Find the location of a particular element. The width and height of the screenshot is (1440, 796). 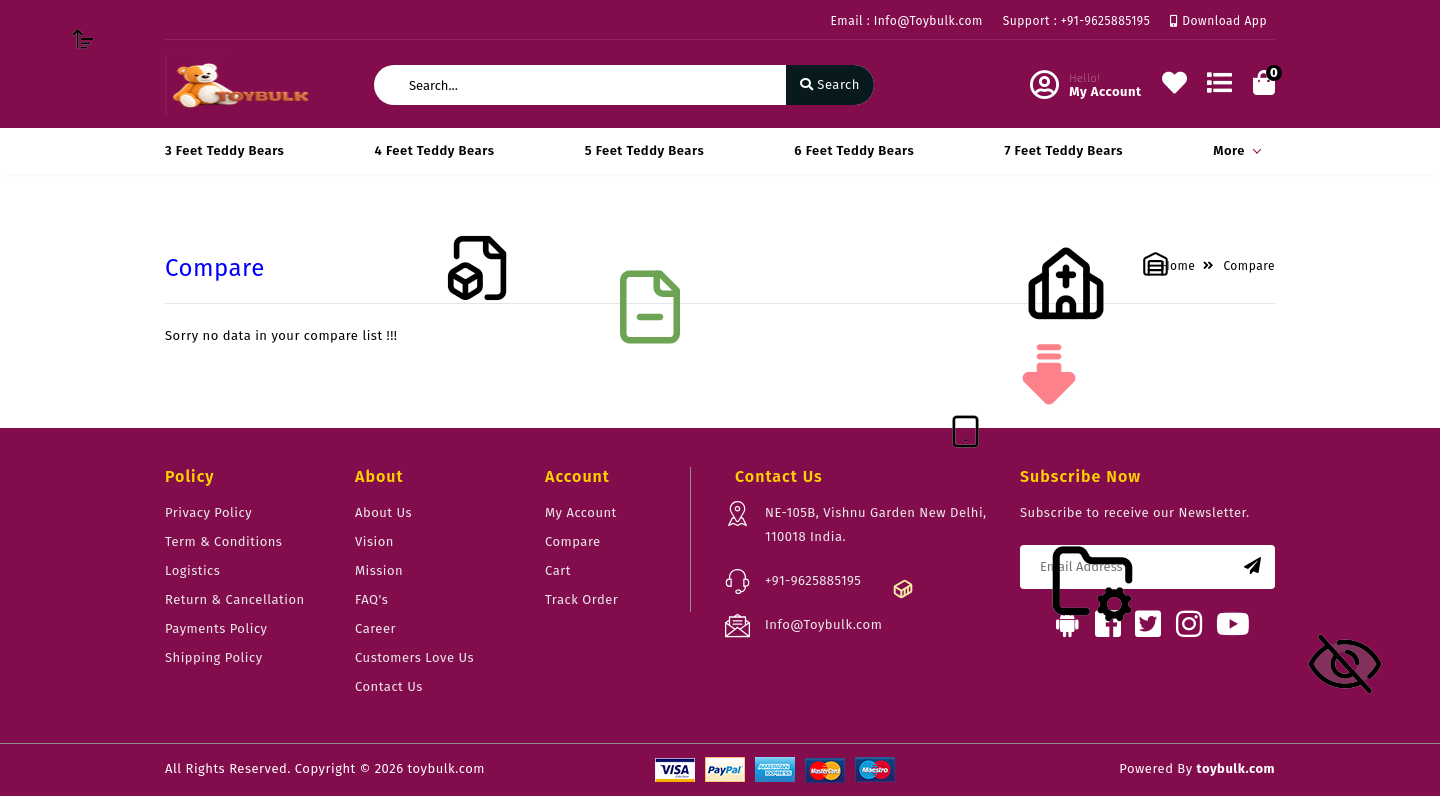

view container or package contents is located at coordinates (903, 589).